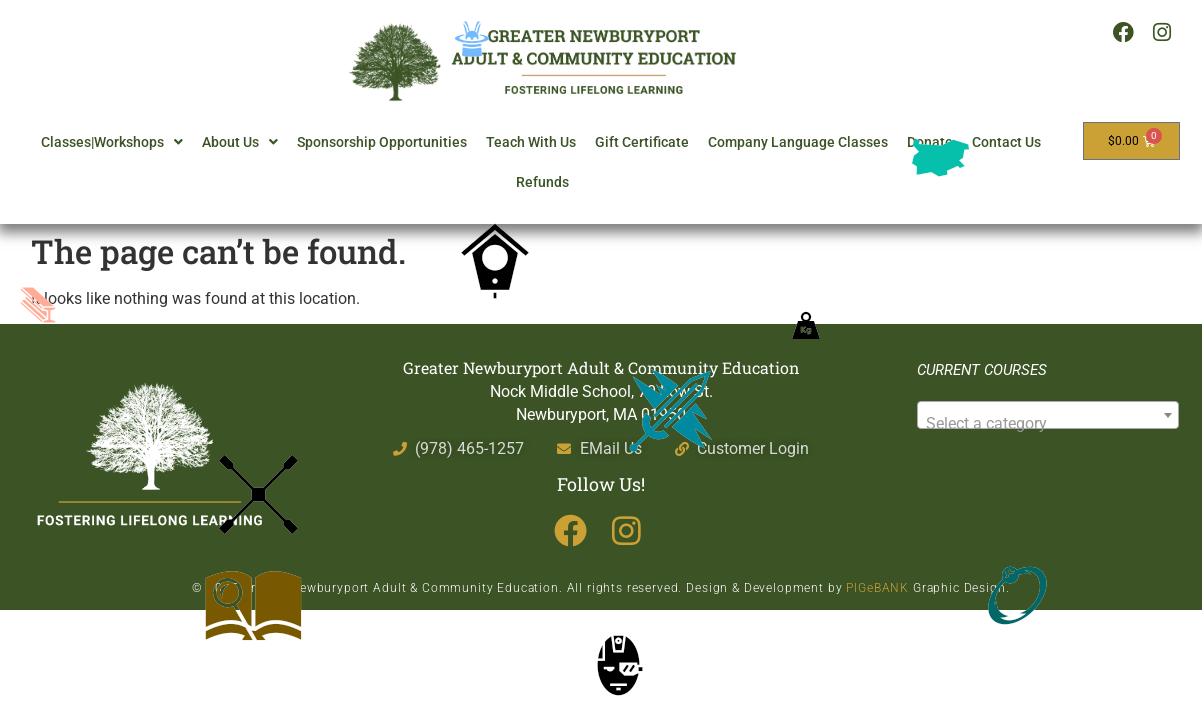  I want to click on access pet or wildlife features, so click(495, 261).